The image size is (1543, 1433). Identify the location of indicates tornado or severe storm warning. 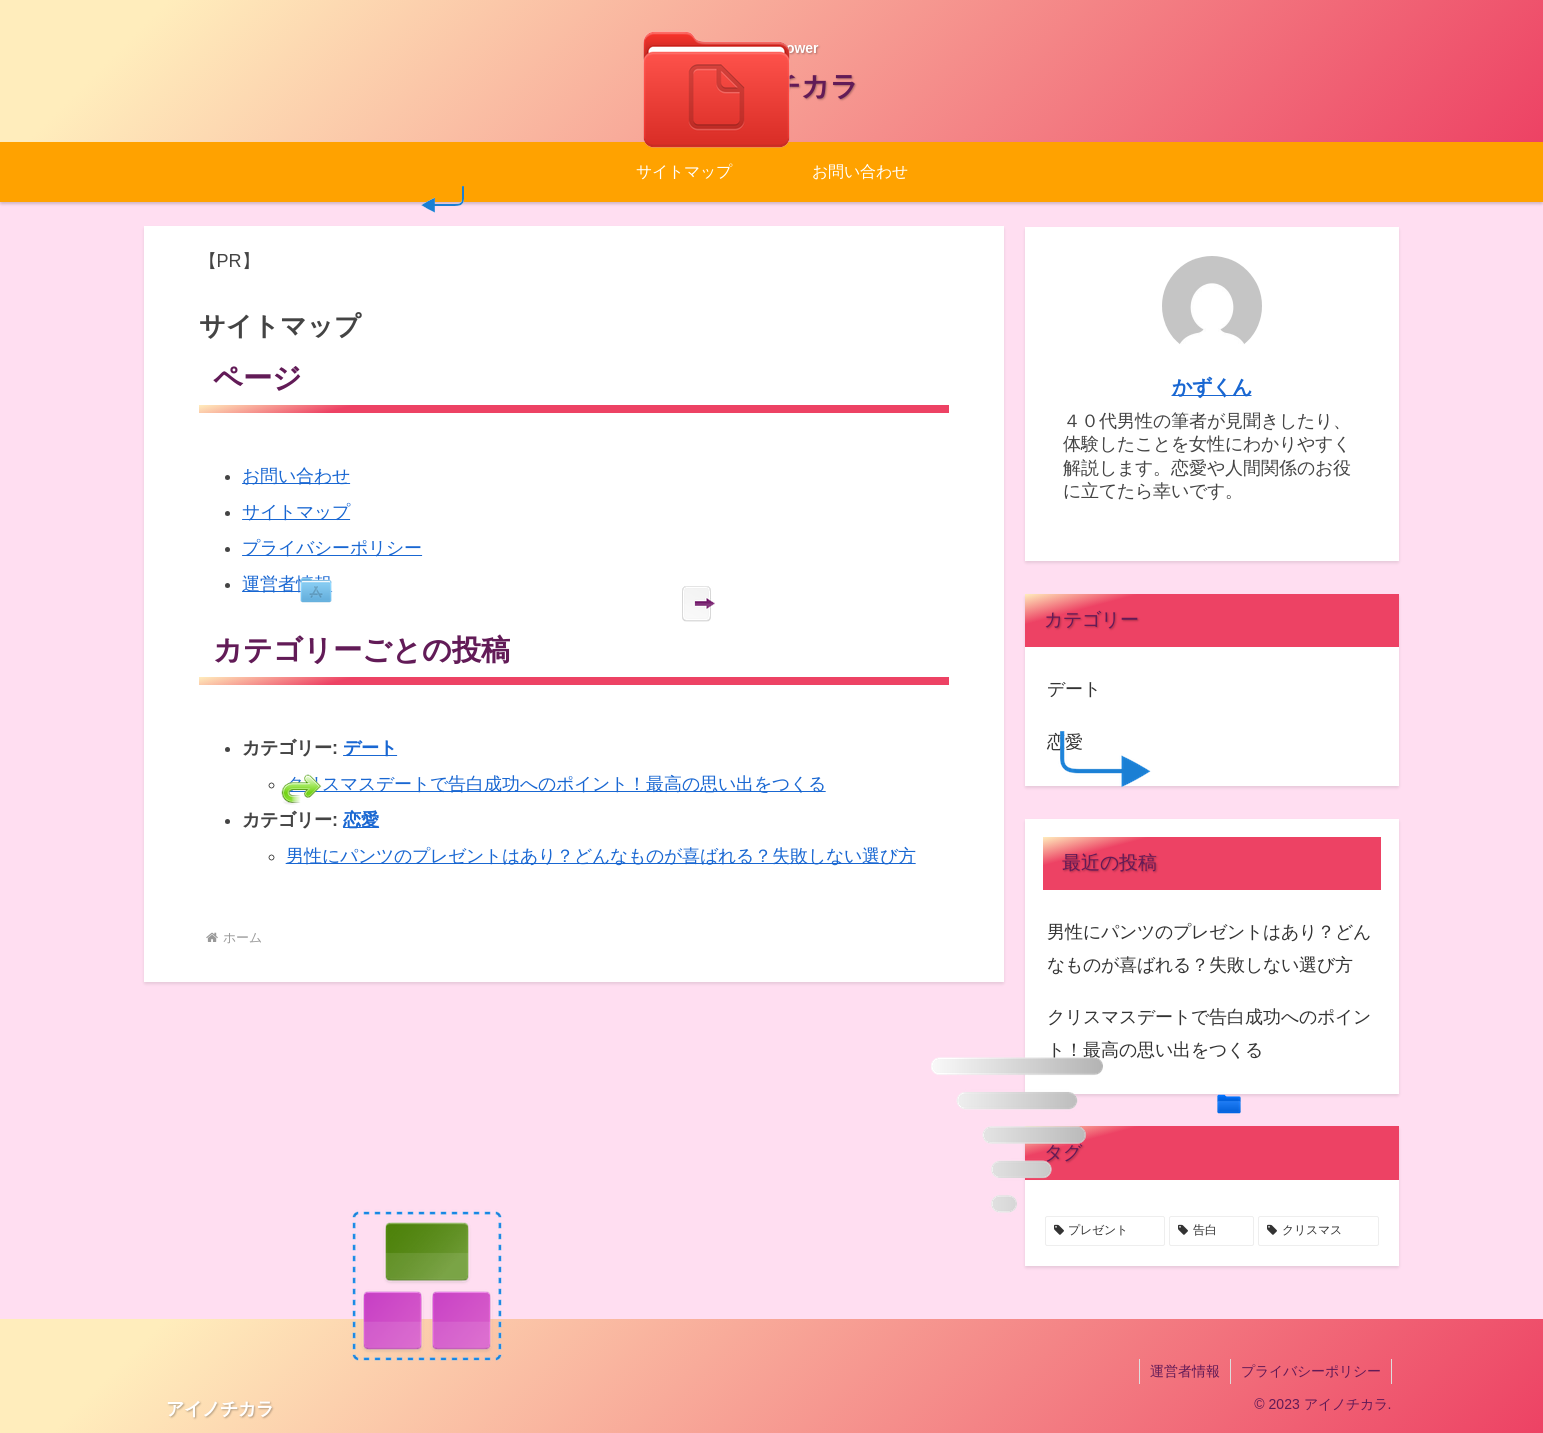
(1017, 1135).